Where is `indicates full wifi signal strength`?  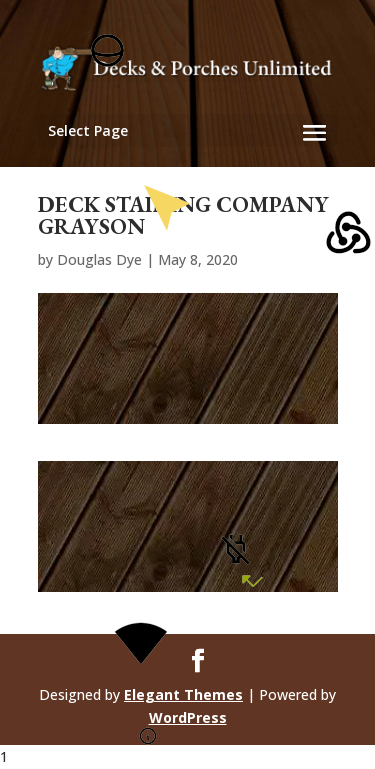 indicates full wifi signal strength is located at coordinates (141, 643).